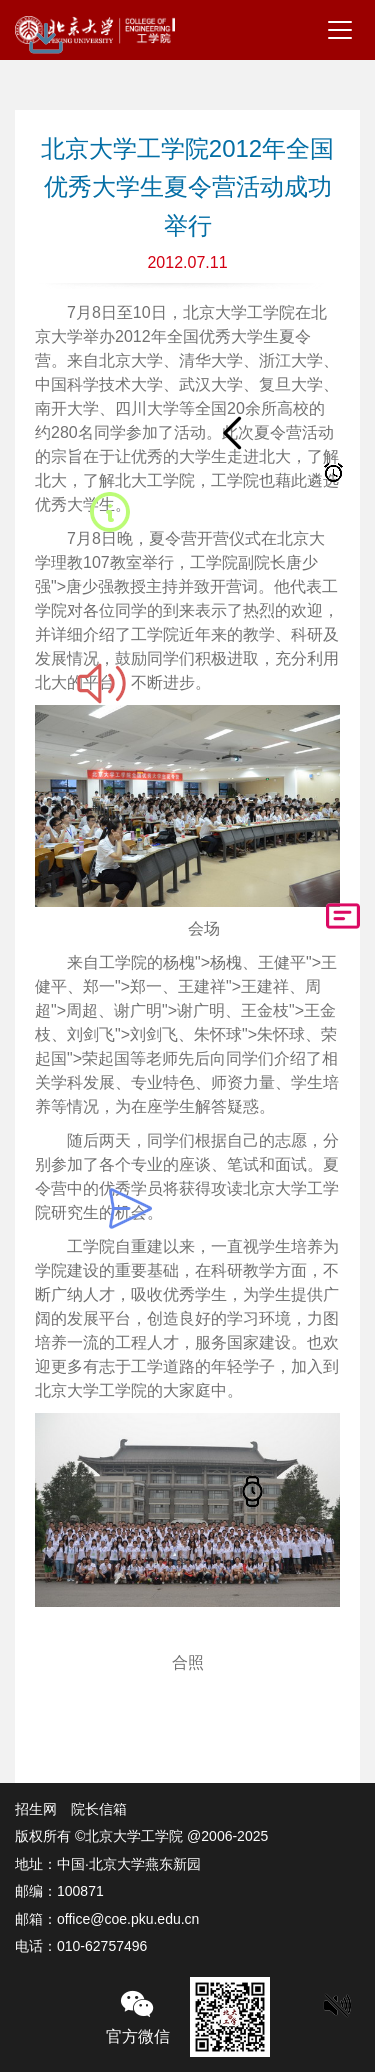 The height and width of the screenshot is (2072, 375). I want to click on unmute audio or turn sound on, so click(101, 683).